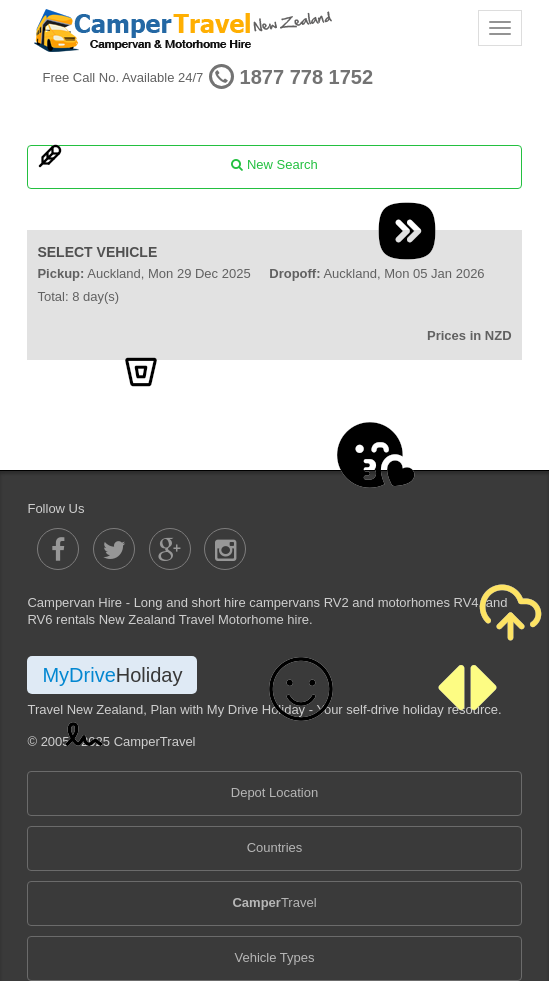 The width and height of the screenshot is (549, 981). What do you see at coordinates (374, 455) in the screenshot?
I see `send a kiss or flirty reaction` at bounding box center [374, 455].